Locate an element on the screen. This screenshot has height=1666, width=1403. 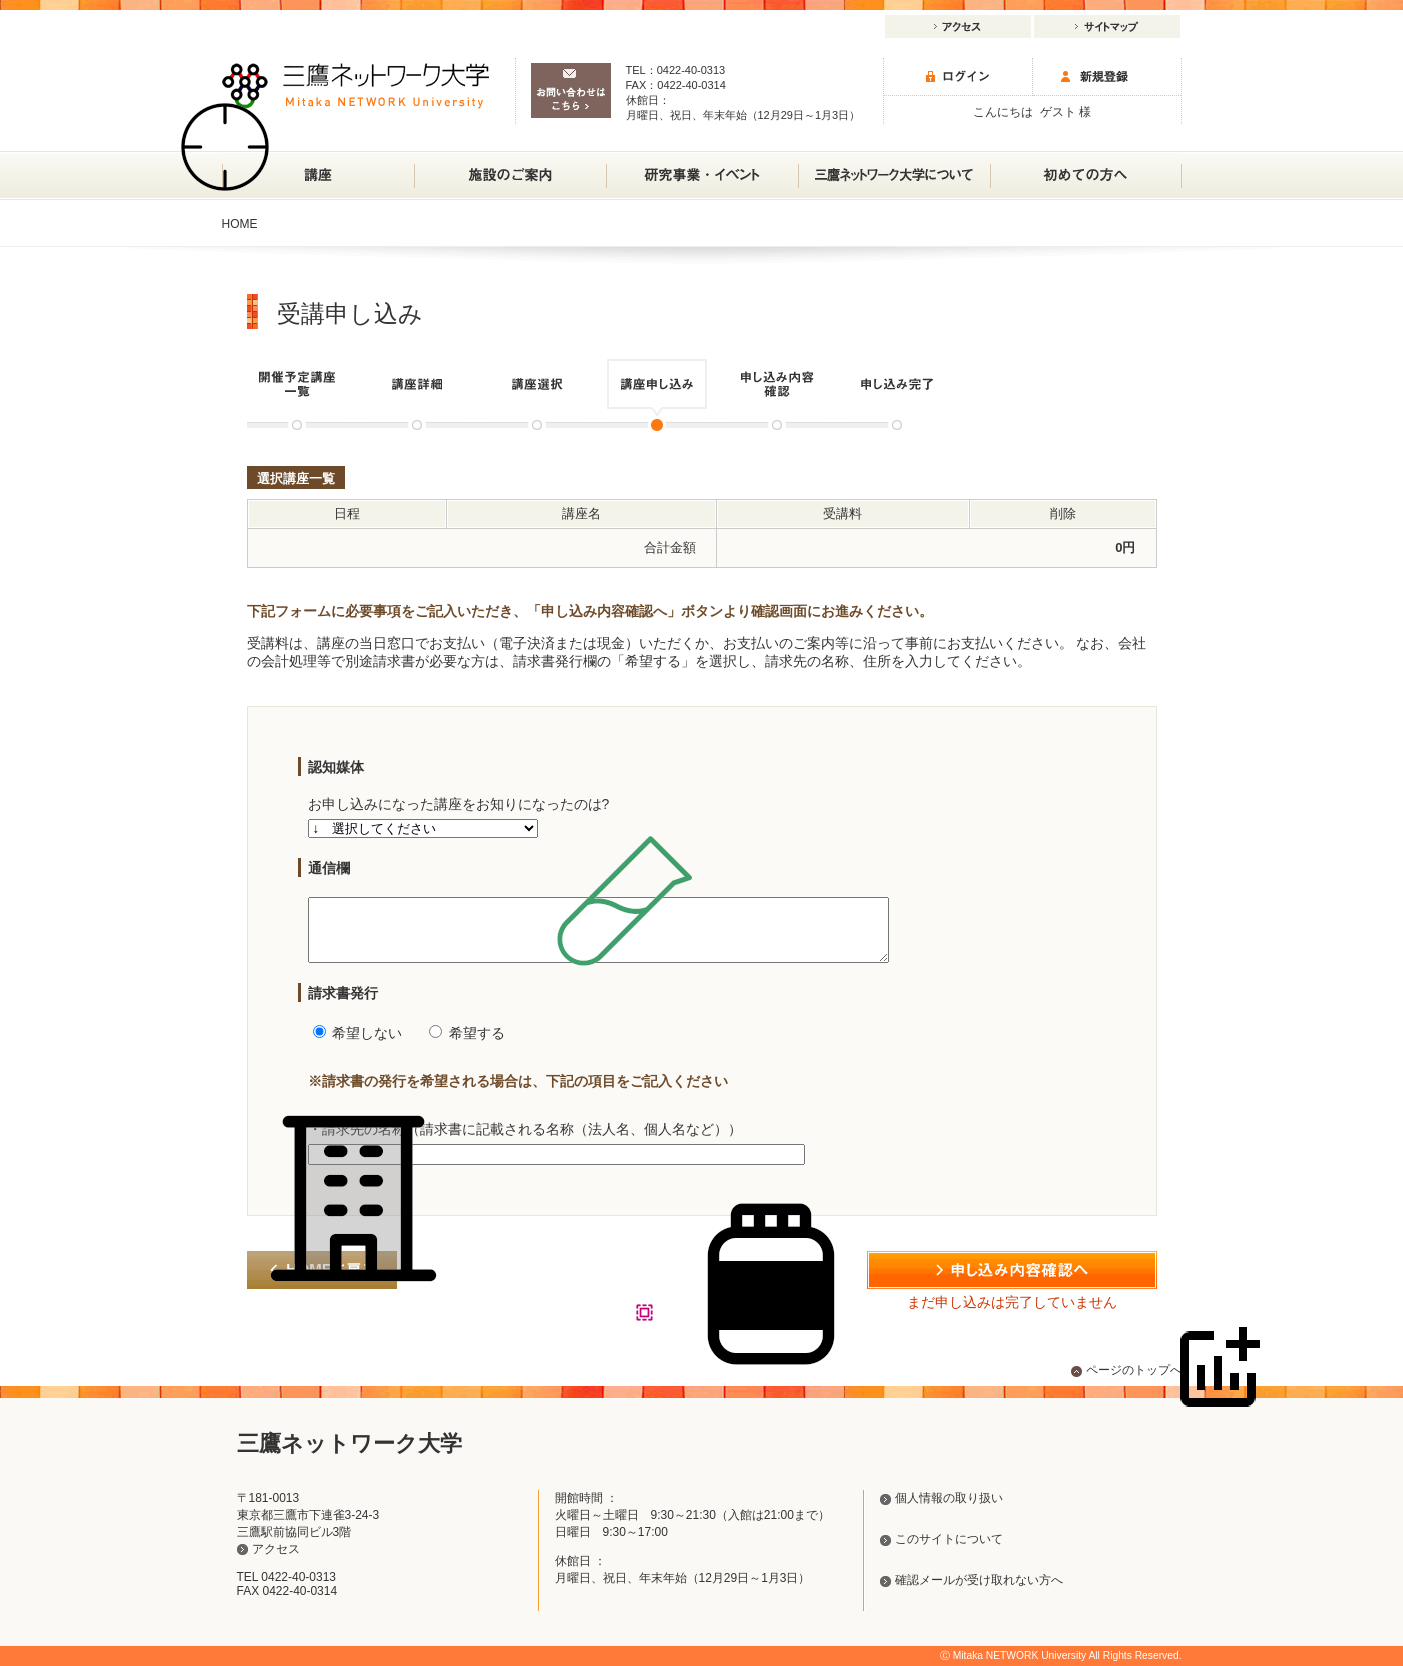
add a new chart or graph is located at coordinates (1218, 1369).